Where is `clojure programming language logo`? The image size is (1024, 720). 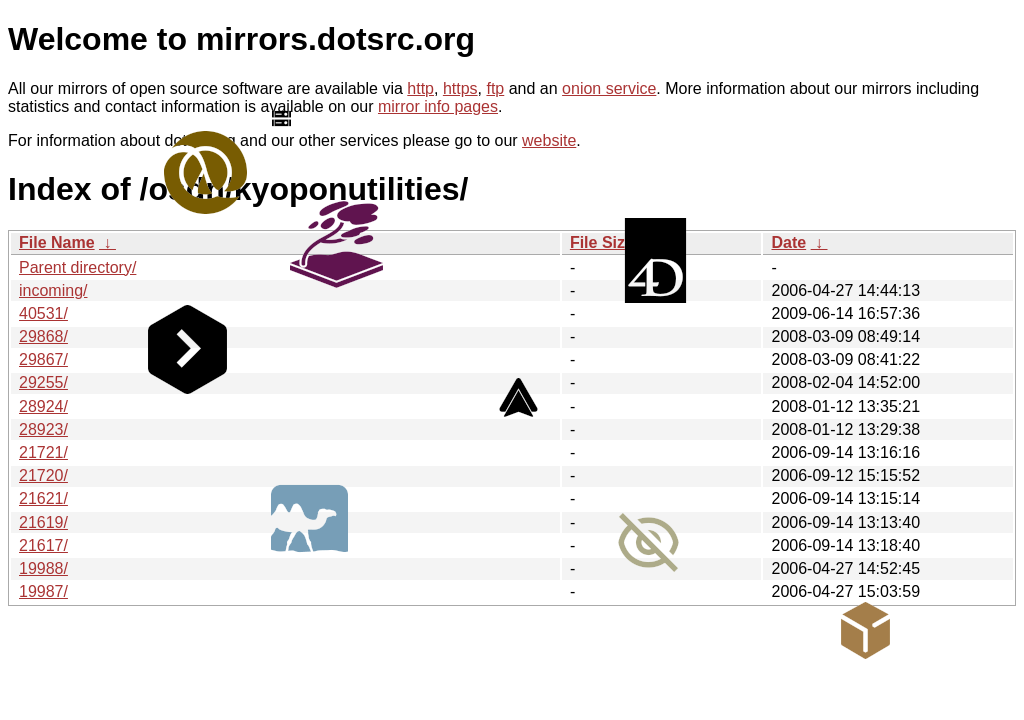
clojure programming language logo is located at coordinates (205, 172).